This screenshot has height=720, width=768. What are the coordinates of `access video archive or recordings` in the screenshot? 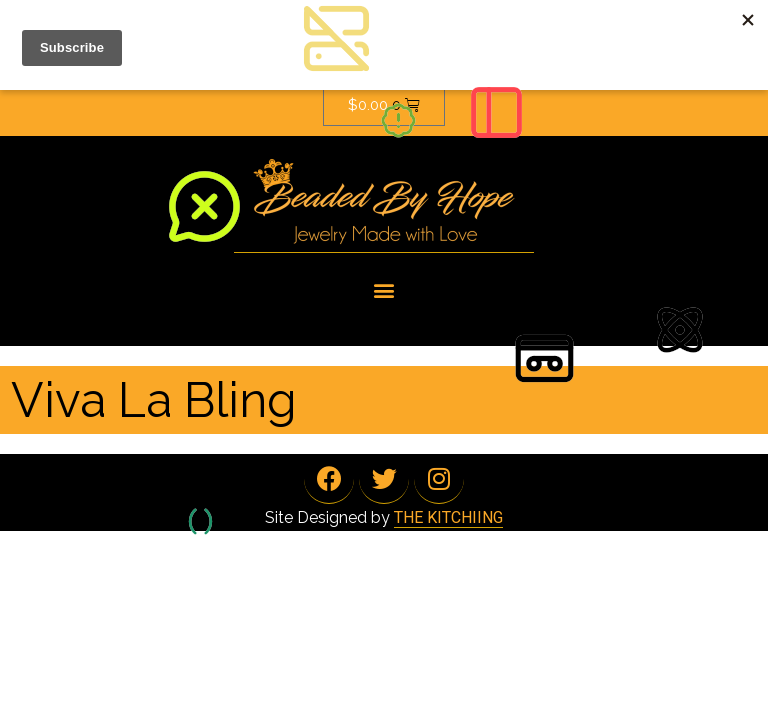 It's located at (544, 358).